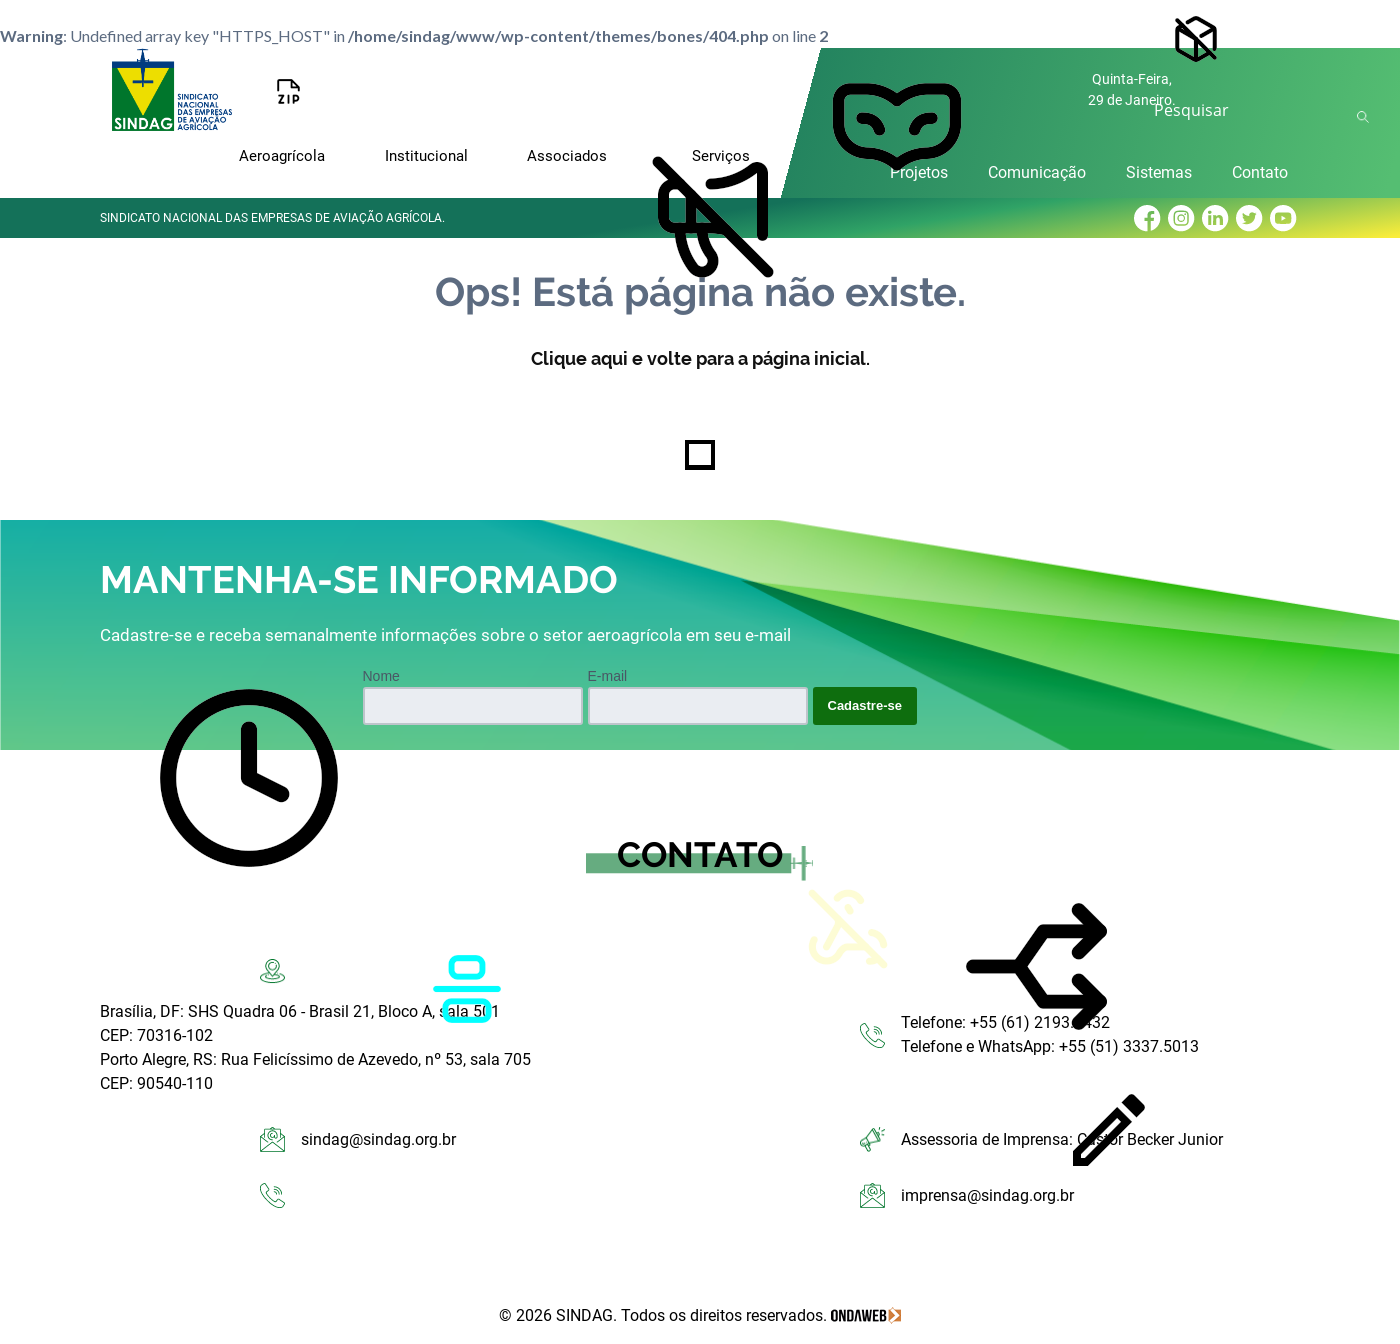 This screenshot has width=1400, height=1344. What do you see at coordinates (713, 217) in the screenshot?
I see `mute announcements or notifications` at bounding box center [713, 217].